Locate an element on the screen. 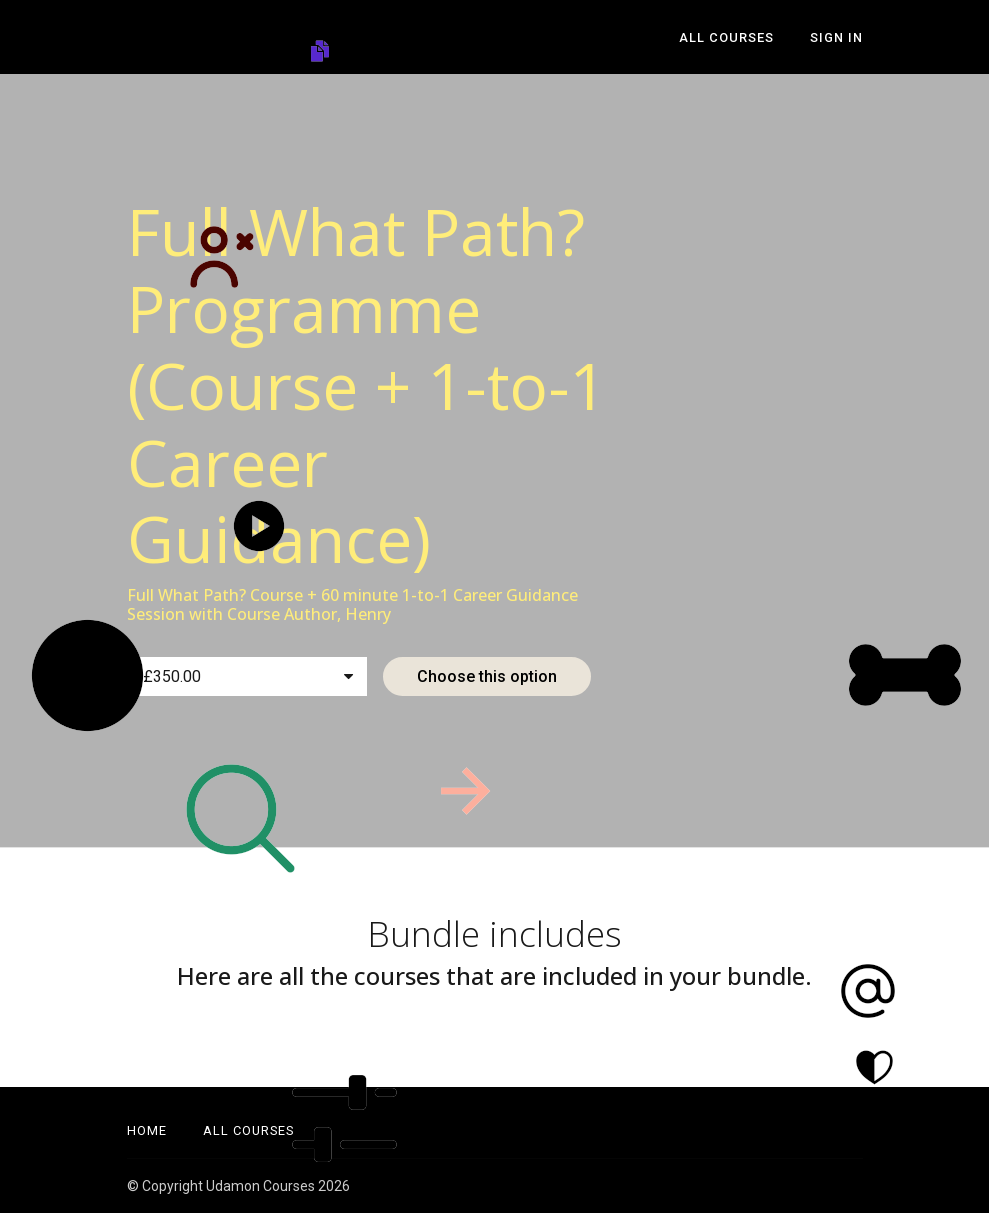  indicates partial like or favorite status is located at coordinates (874, 1067).